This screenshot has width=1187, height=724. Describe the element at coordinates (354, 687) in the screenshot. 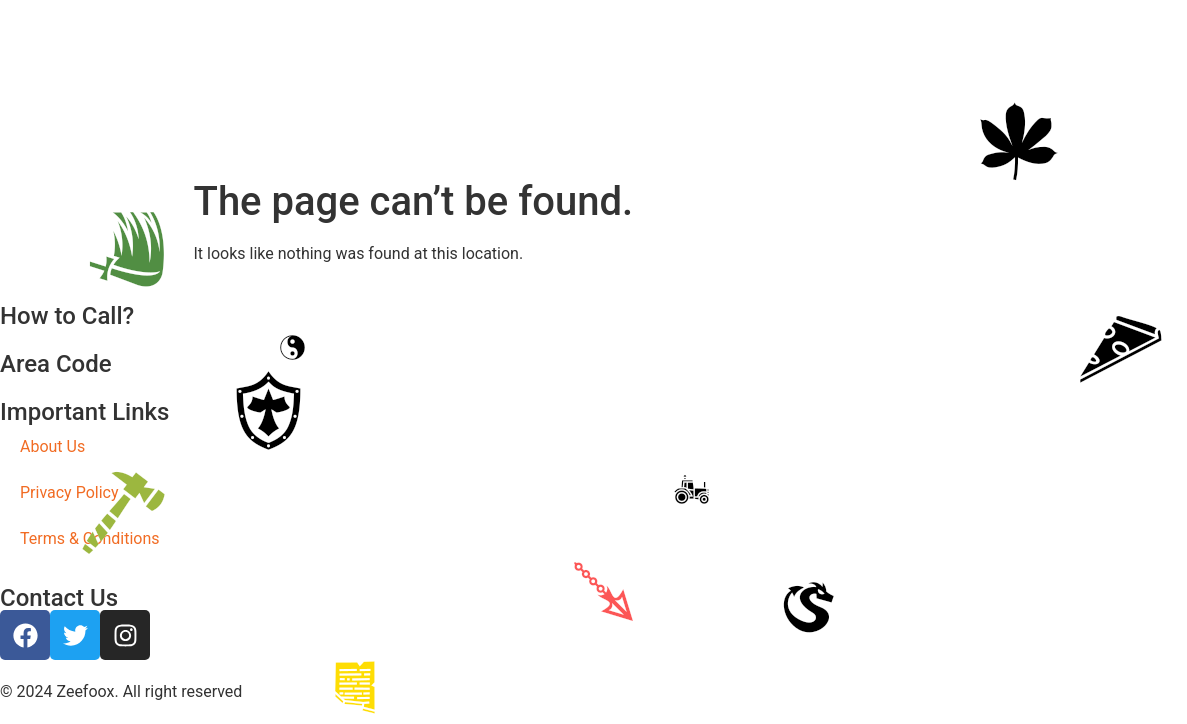

I see `access notes or written records` at that location.